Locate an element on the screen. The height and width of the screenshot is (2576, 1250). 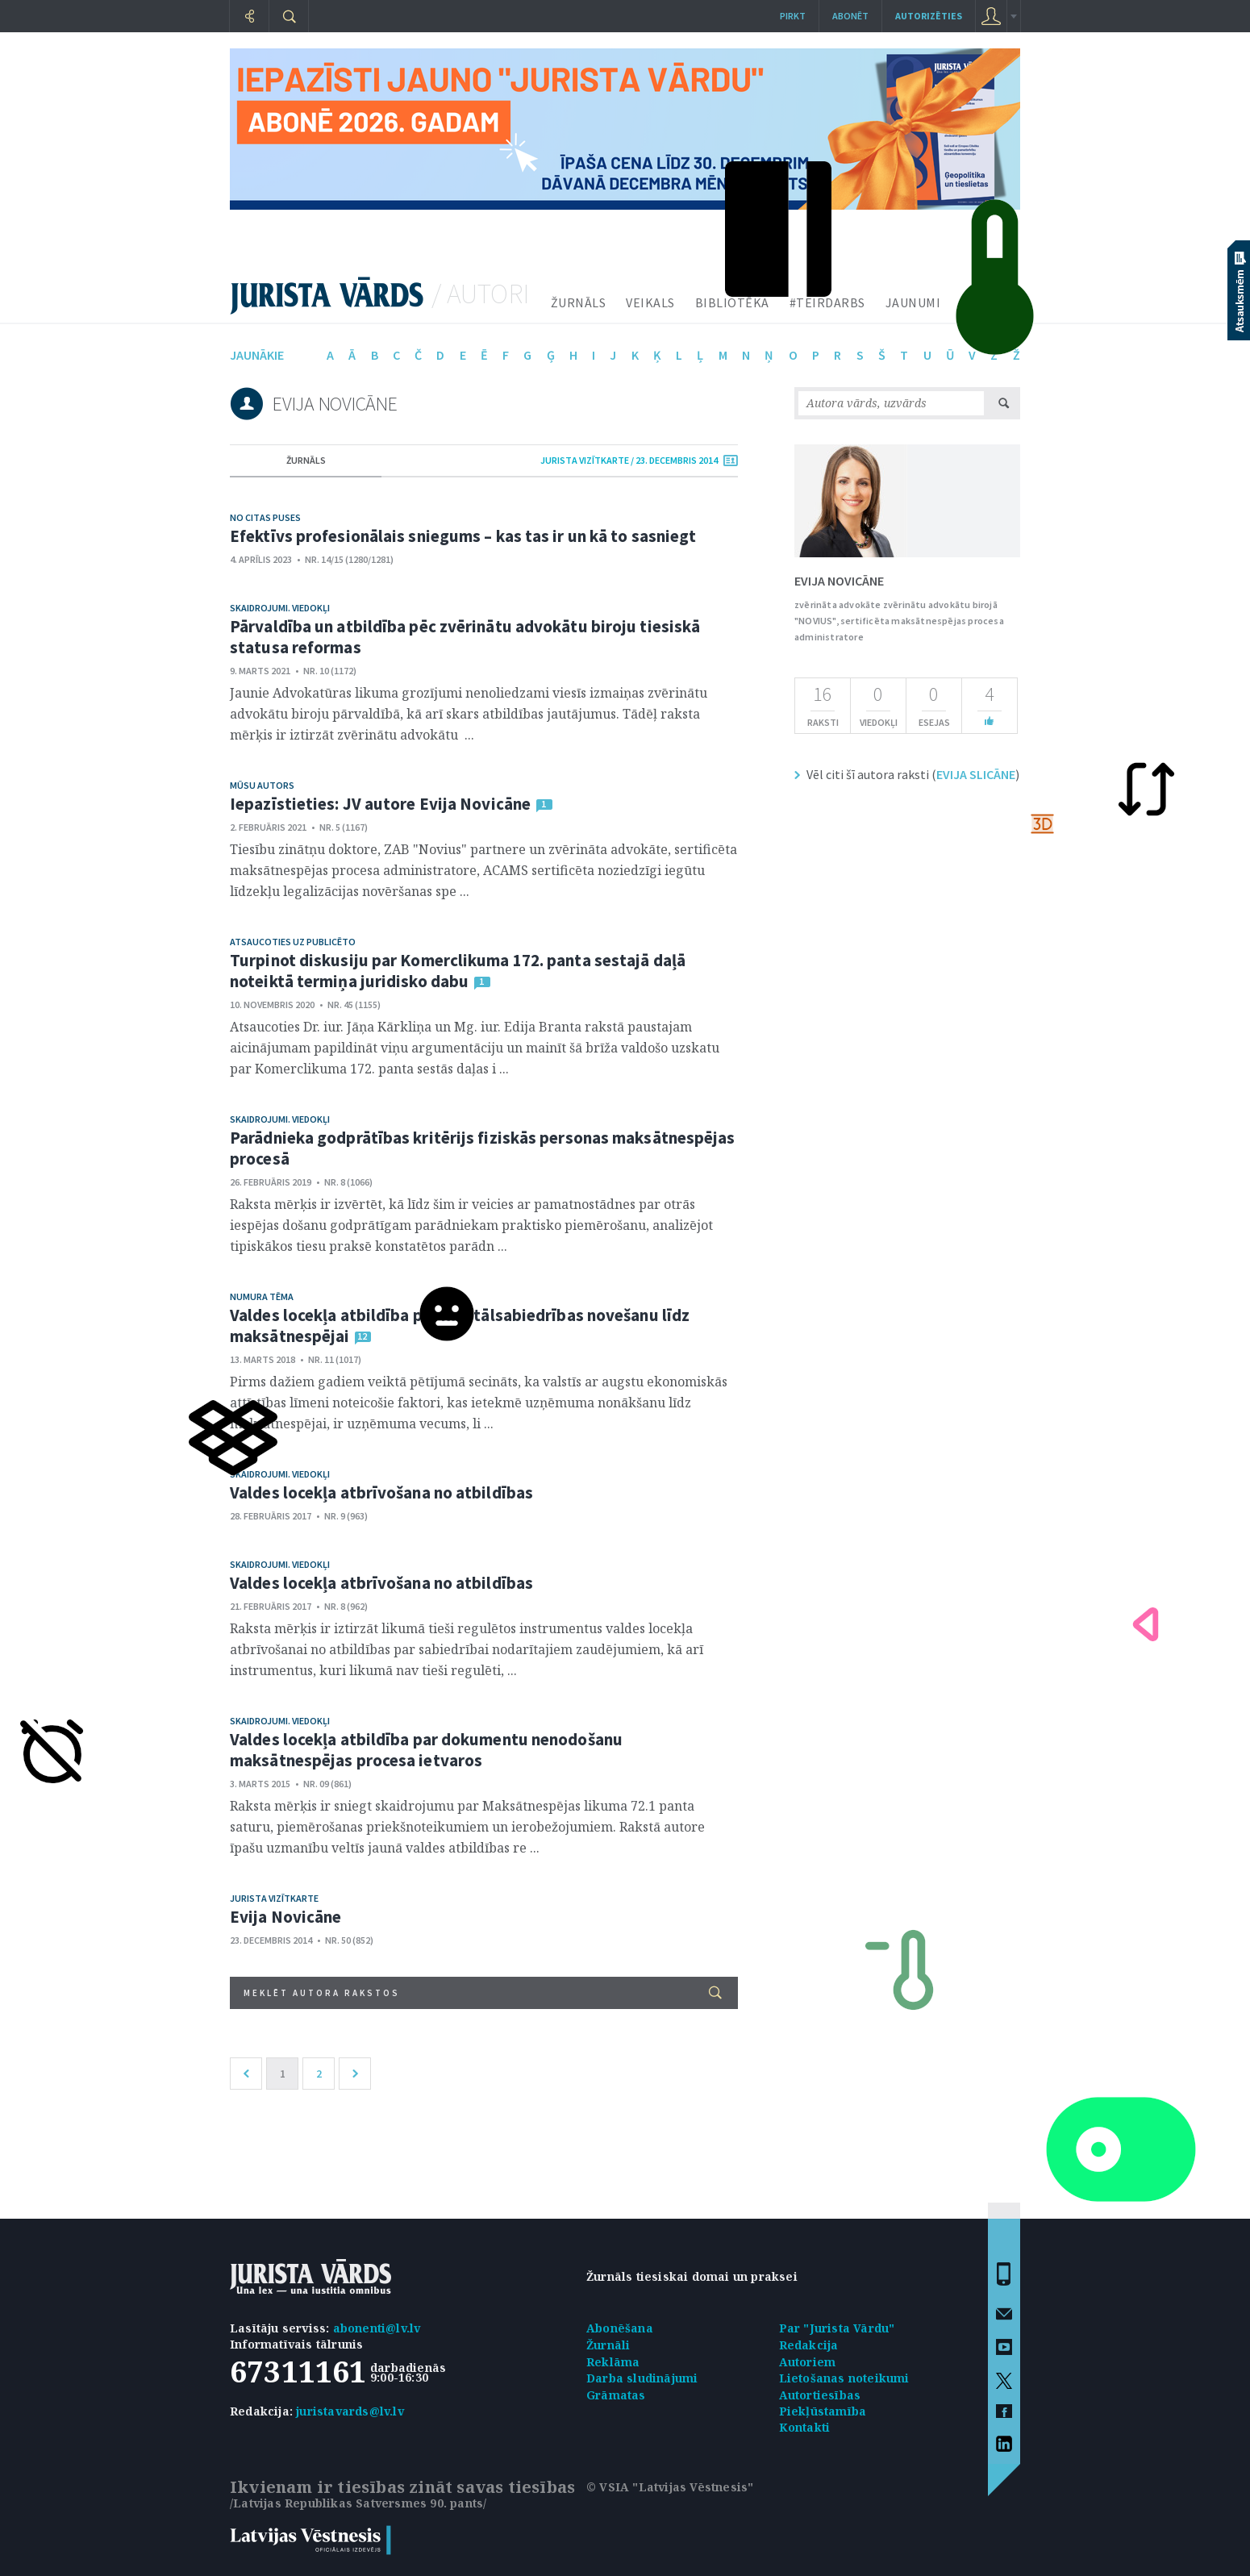
view current temperature is located at coordinates (994, 277).